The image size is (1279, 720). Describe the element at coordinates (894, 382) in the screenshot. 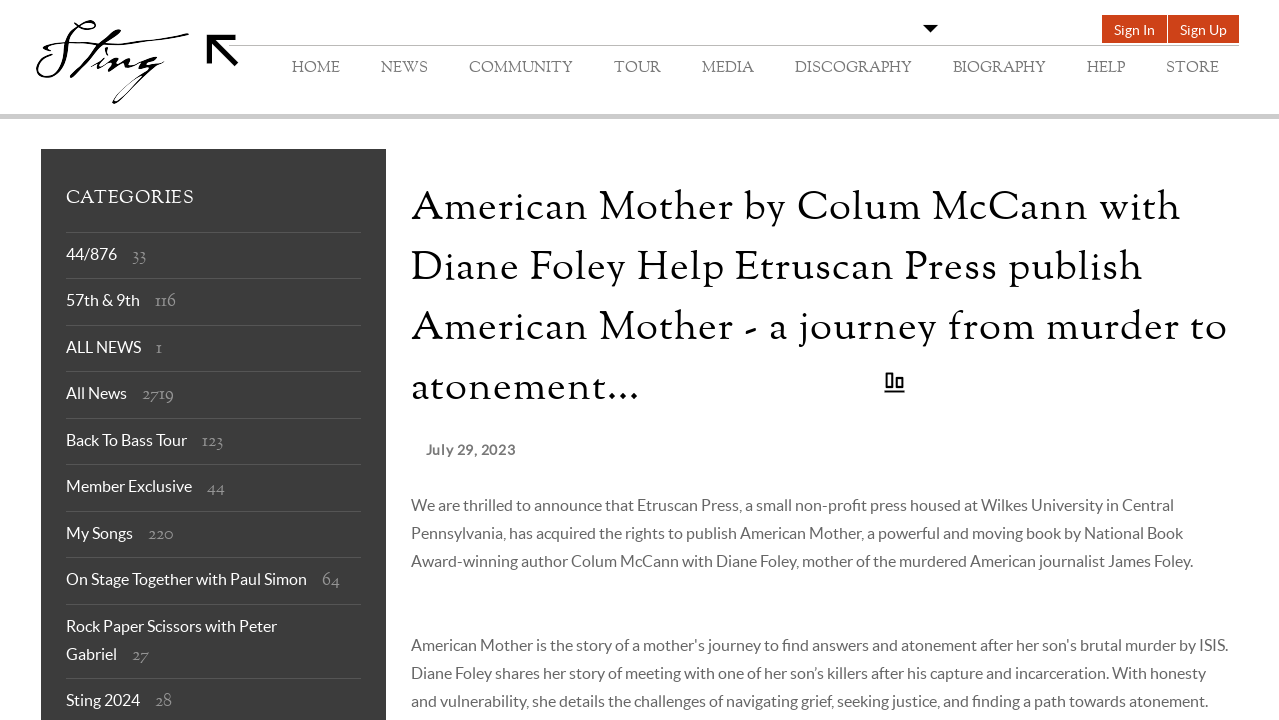

I see `align items to the bottom of a container` at that location.